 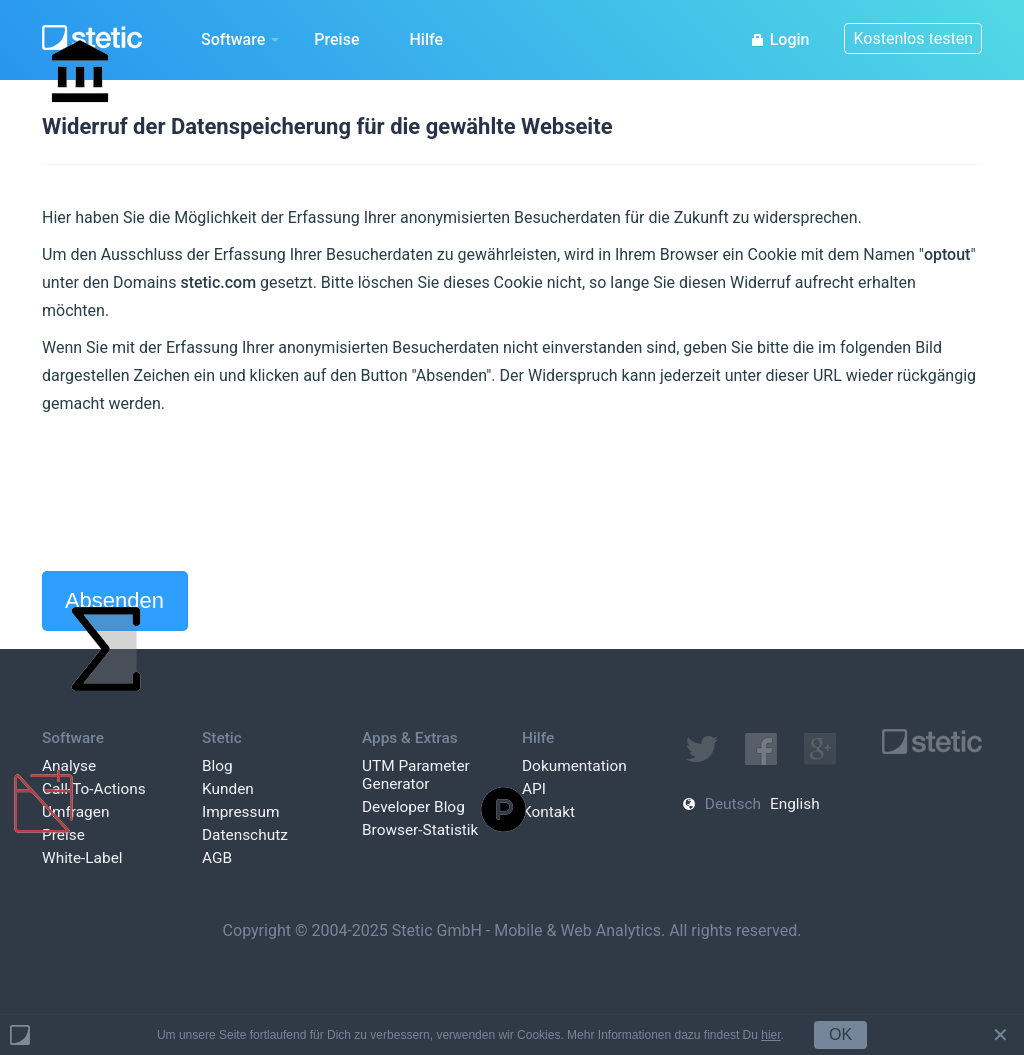 What do you see at coordinates (43, 803) in the screenshot?
I see `disable calendar or scheduling features` at bounding box center [43, 803].